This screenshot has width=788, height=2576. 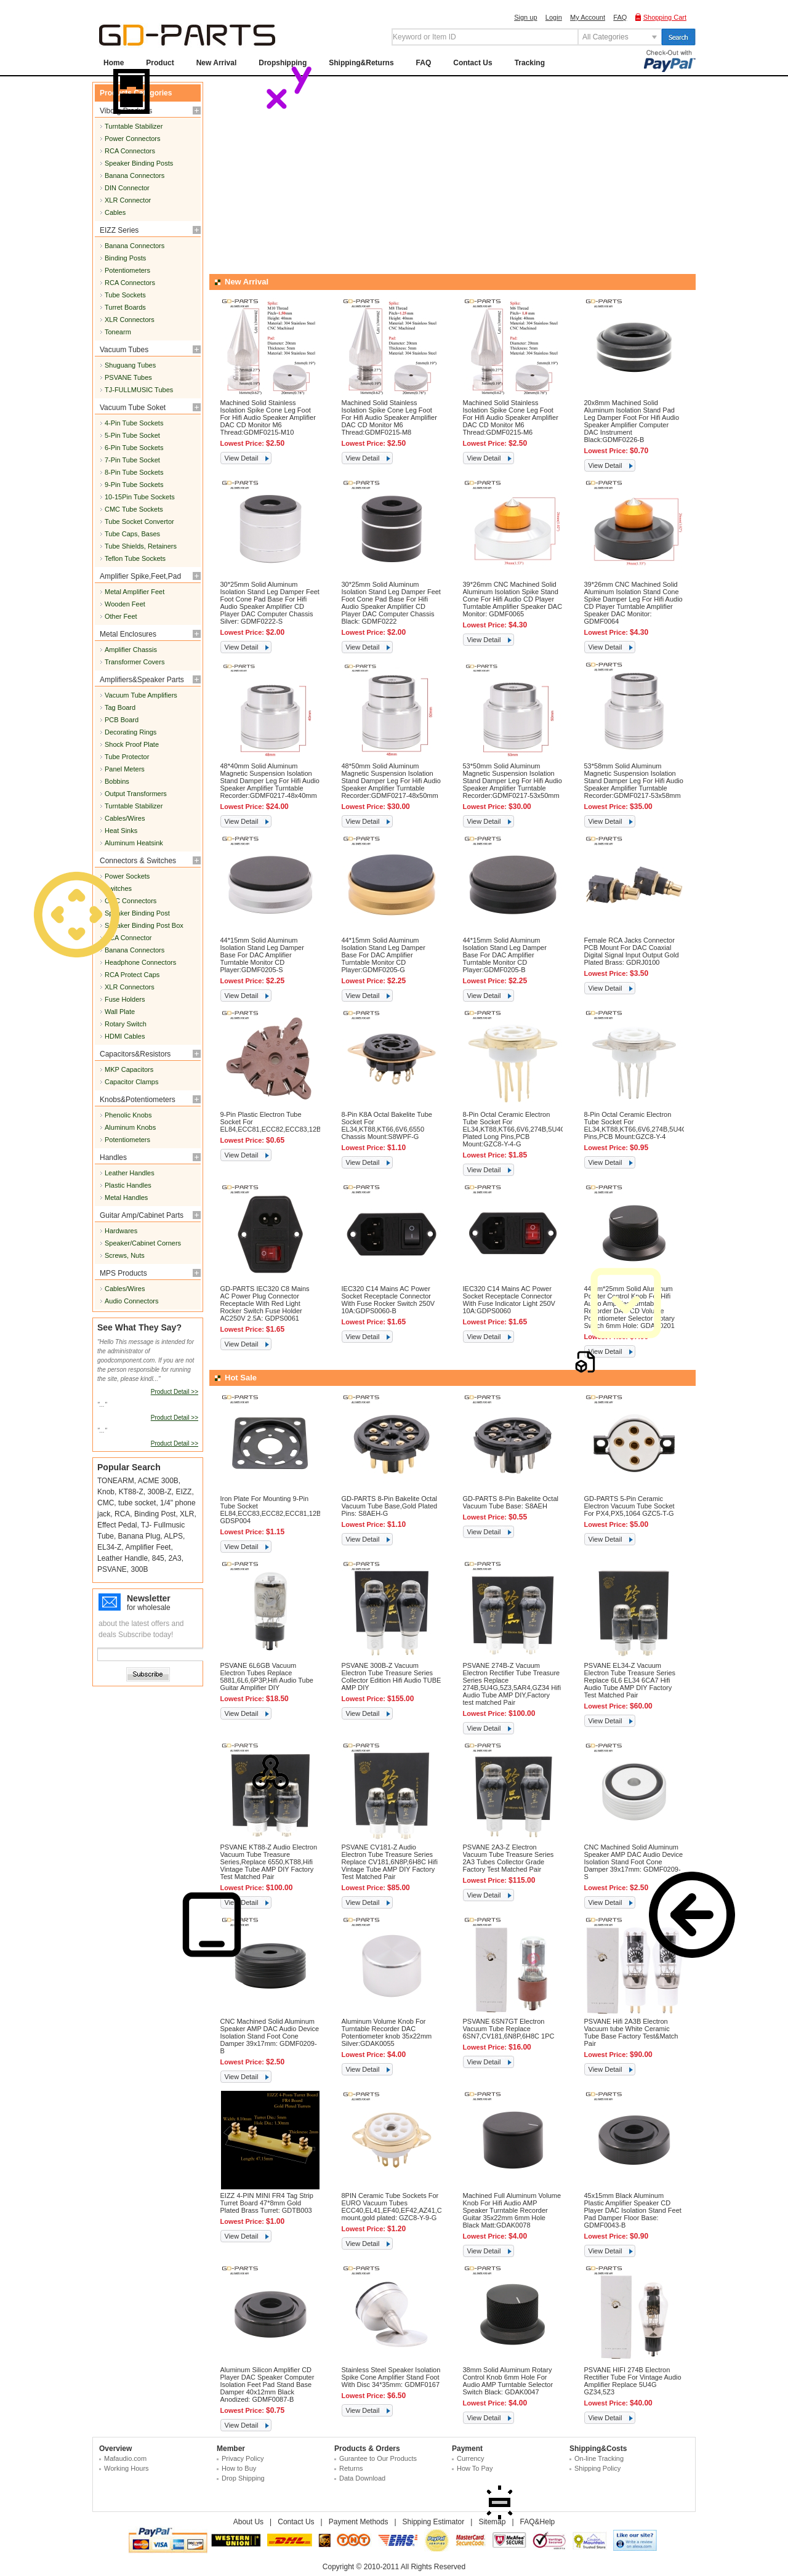 What do you see at coordinates (499, 2502) in the screenshot?
I see `adjust panel light or display brightness` at bounding box center [499, 2502].